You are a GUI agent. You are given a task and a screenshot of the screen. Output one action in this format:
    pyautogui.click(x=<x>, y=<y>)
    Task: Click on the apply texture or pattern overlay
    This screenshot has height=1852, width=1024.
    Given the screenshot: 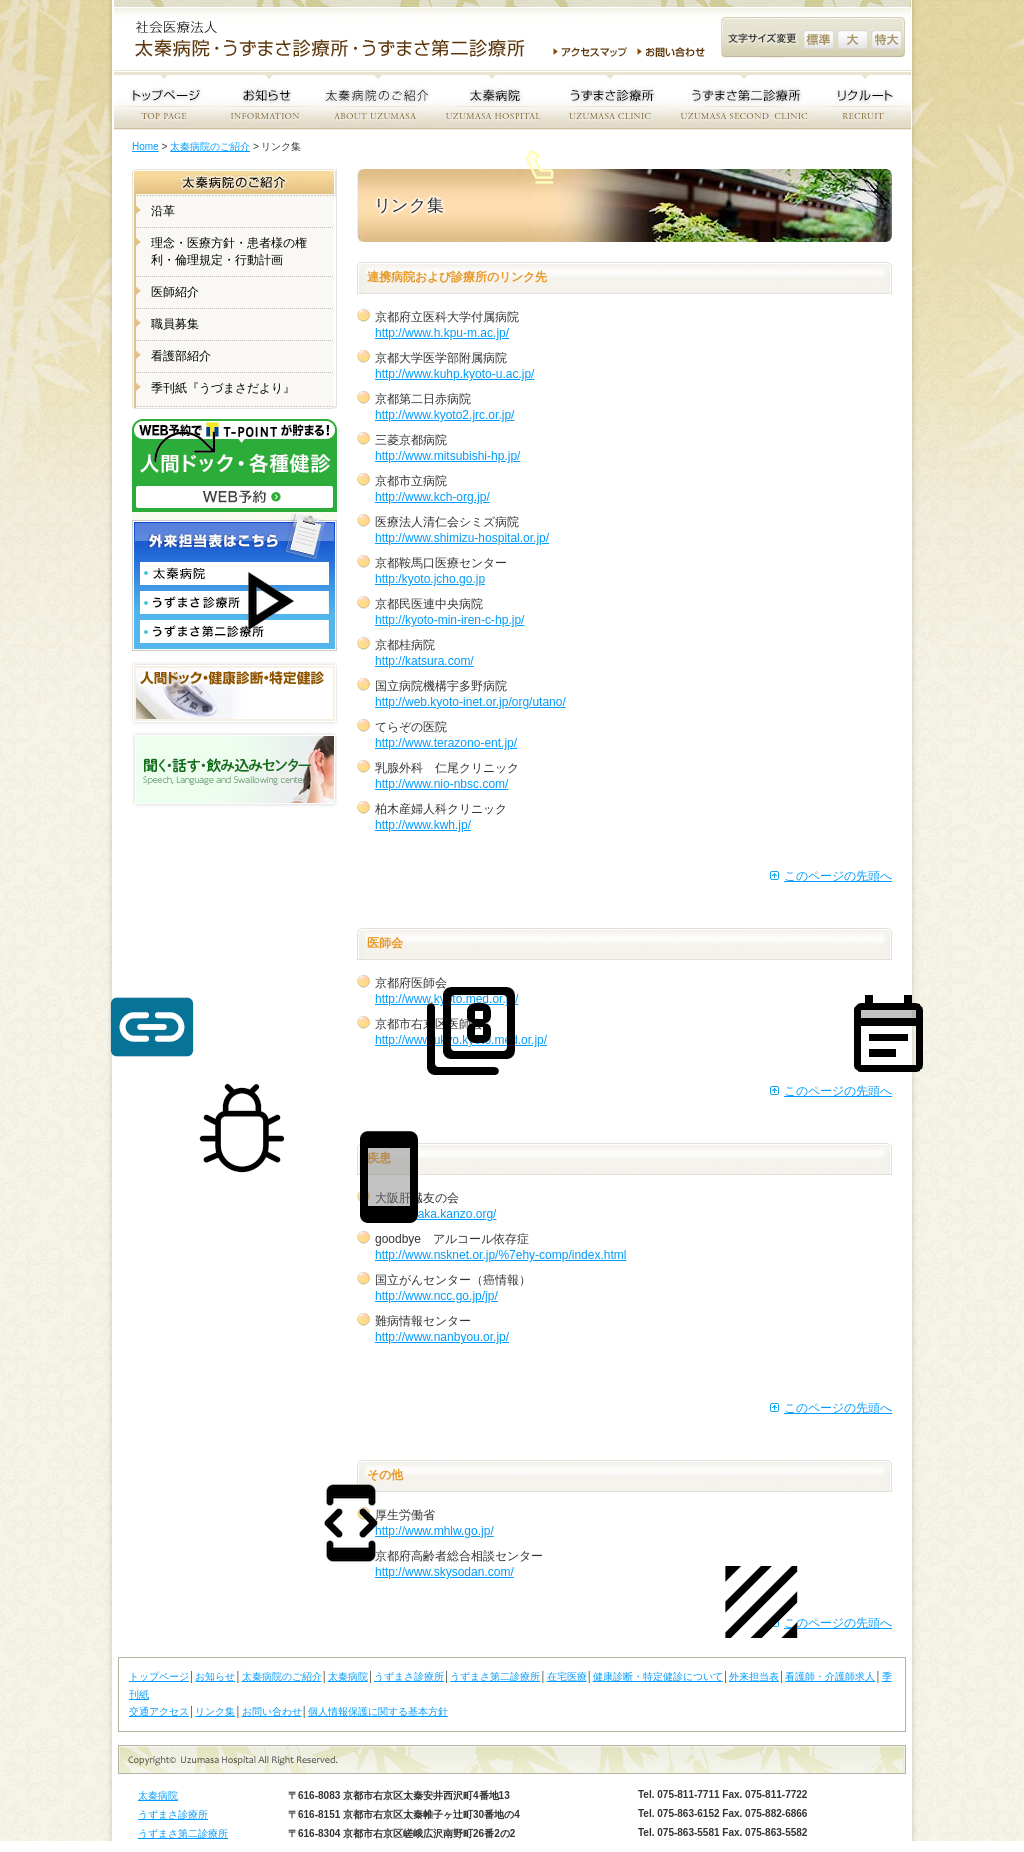 What is the action you would take?
    pyautogui.click(x=761, y=1602)
    